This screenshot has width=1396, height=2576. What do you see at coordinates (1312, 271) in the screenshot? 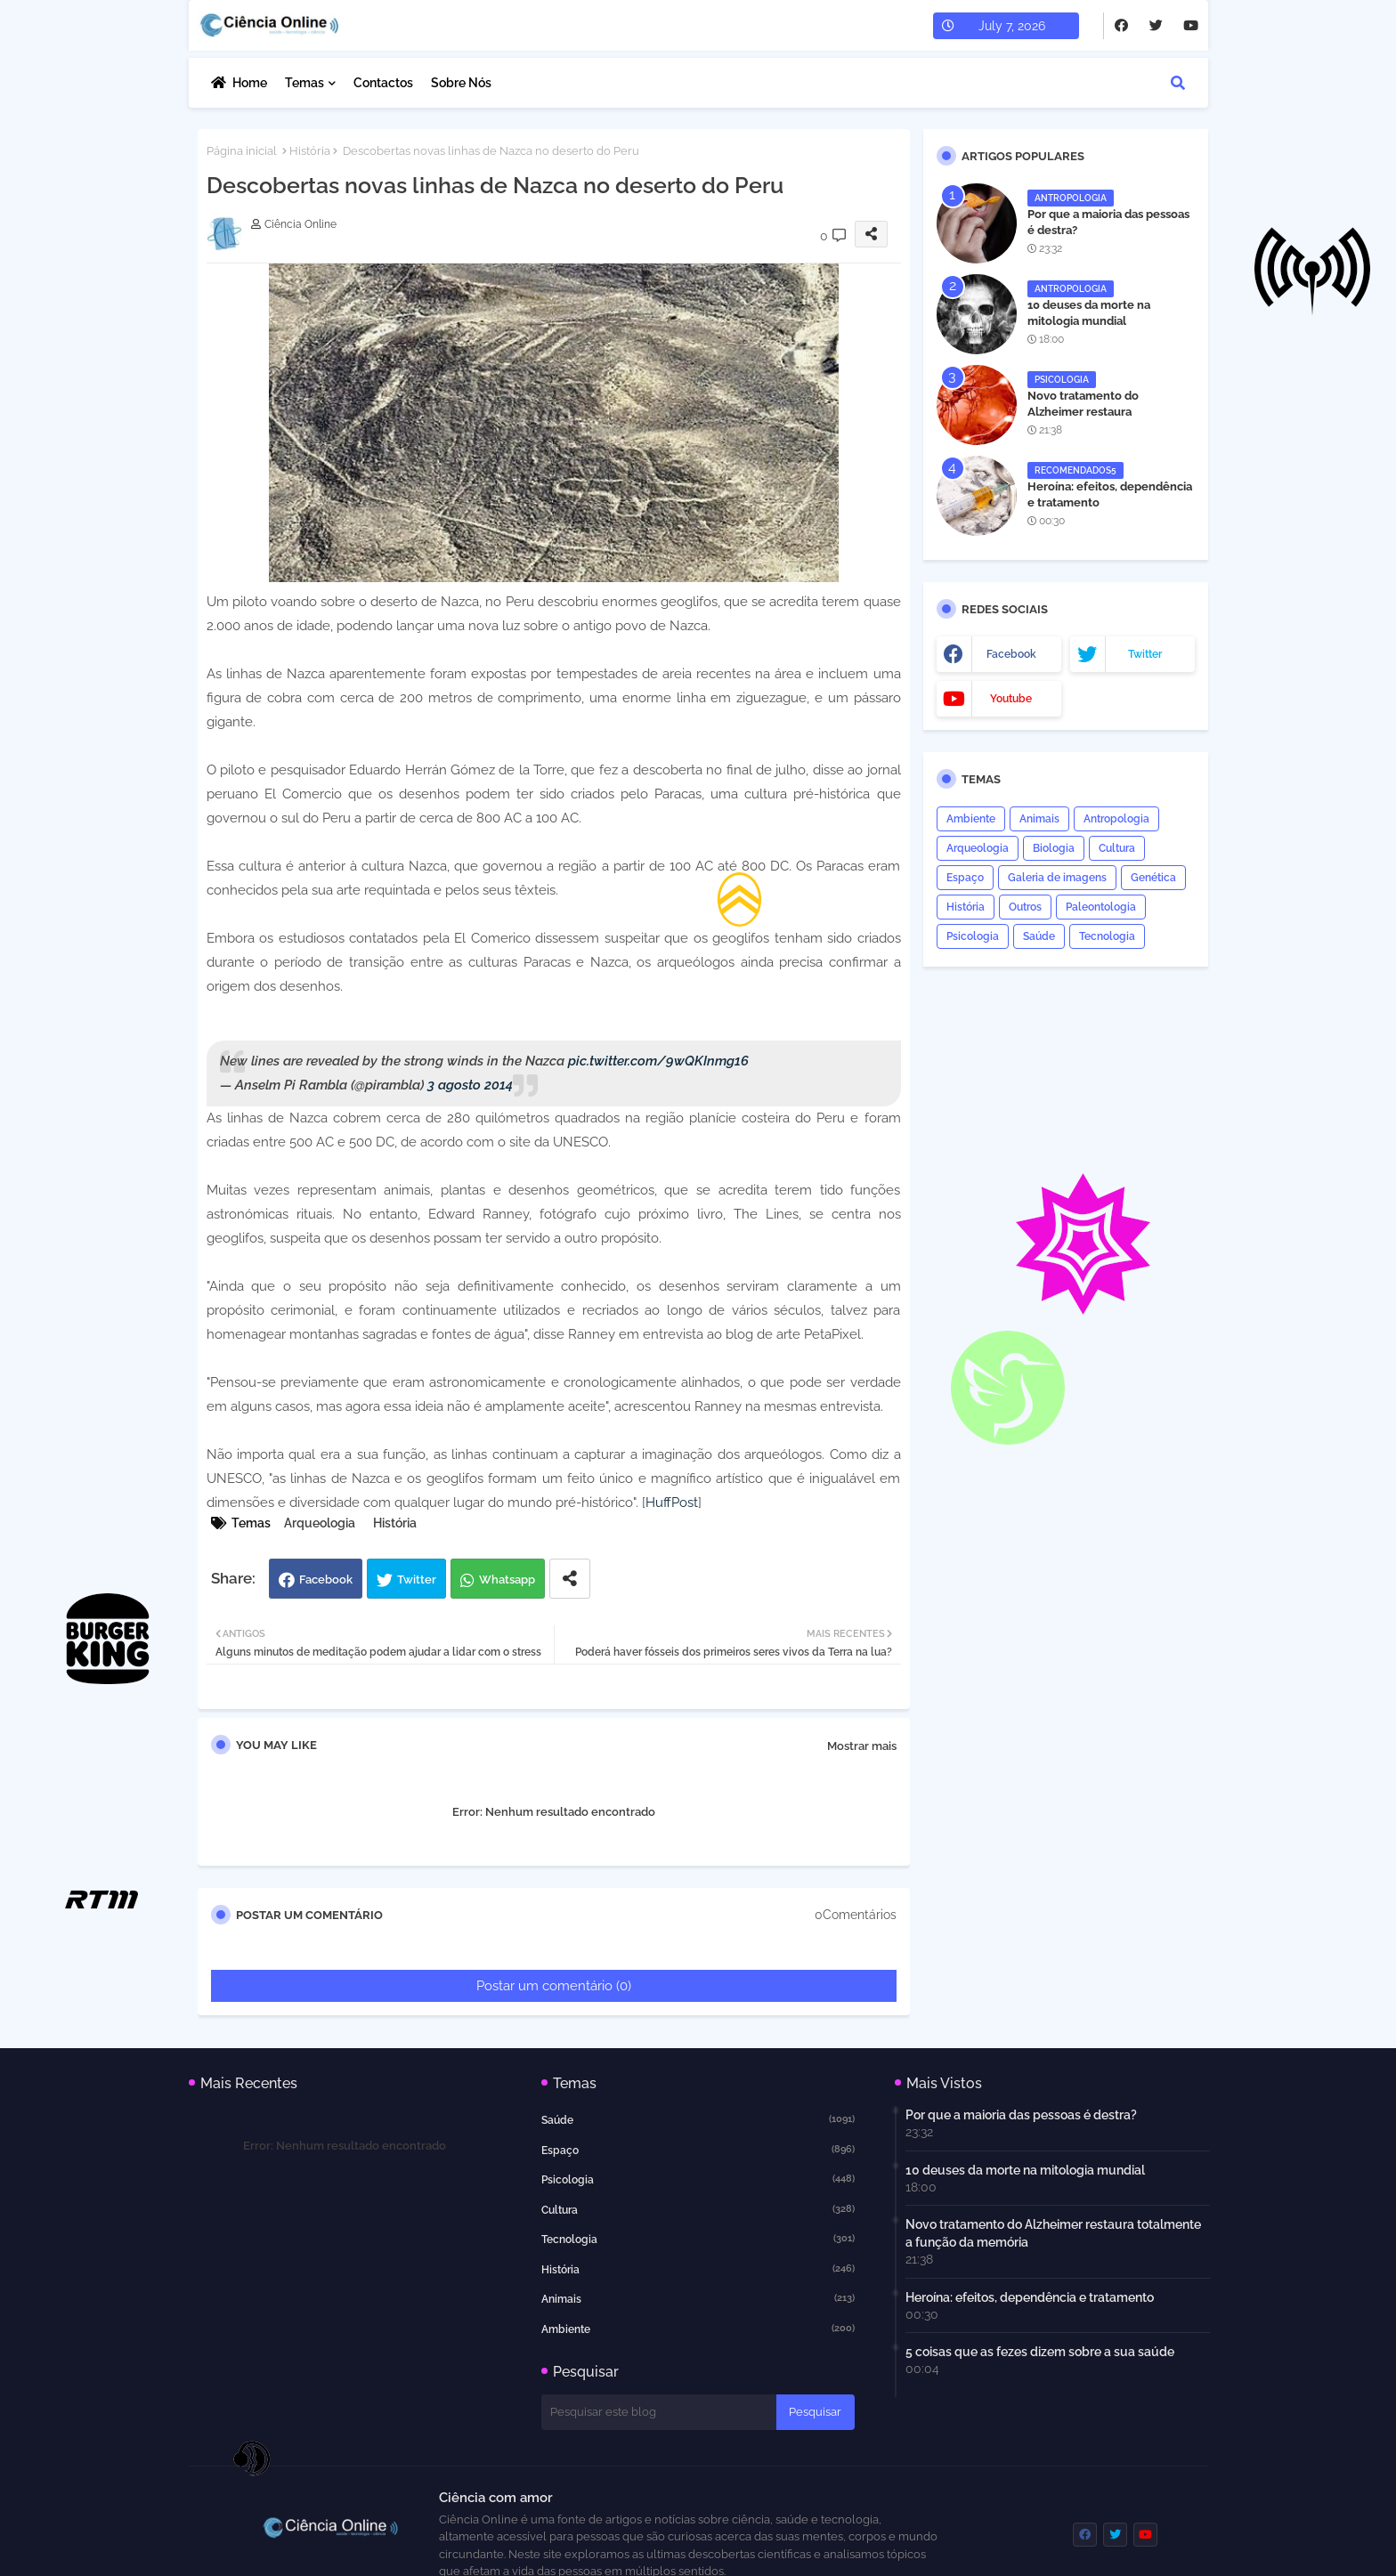
I see `eclipse mosquitto MQTT broker logo` at bounding box center [1312, 271].